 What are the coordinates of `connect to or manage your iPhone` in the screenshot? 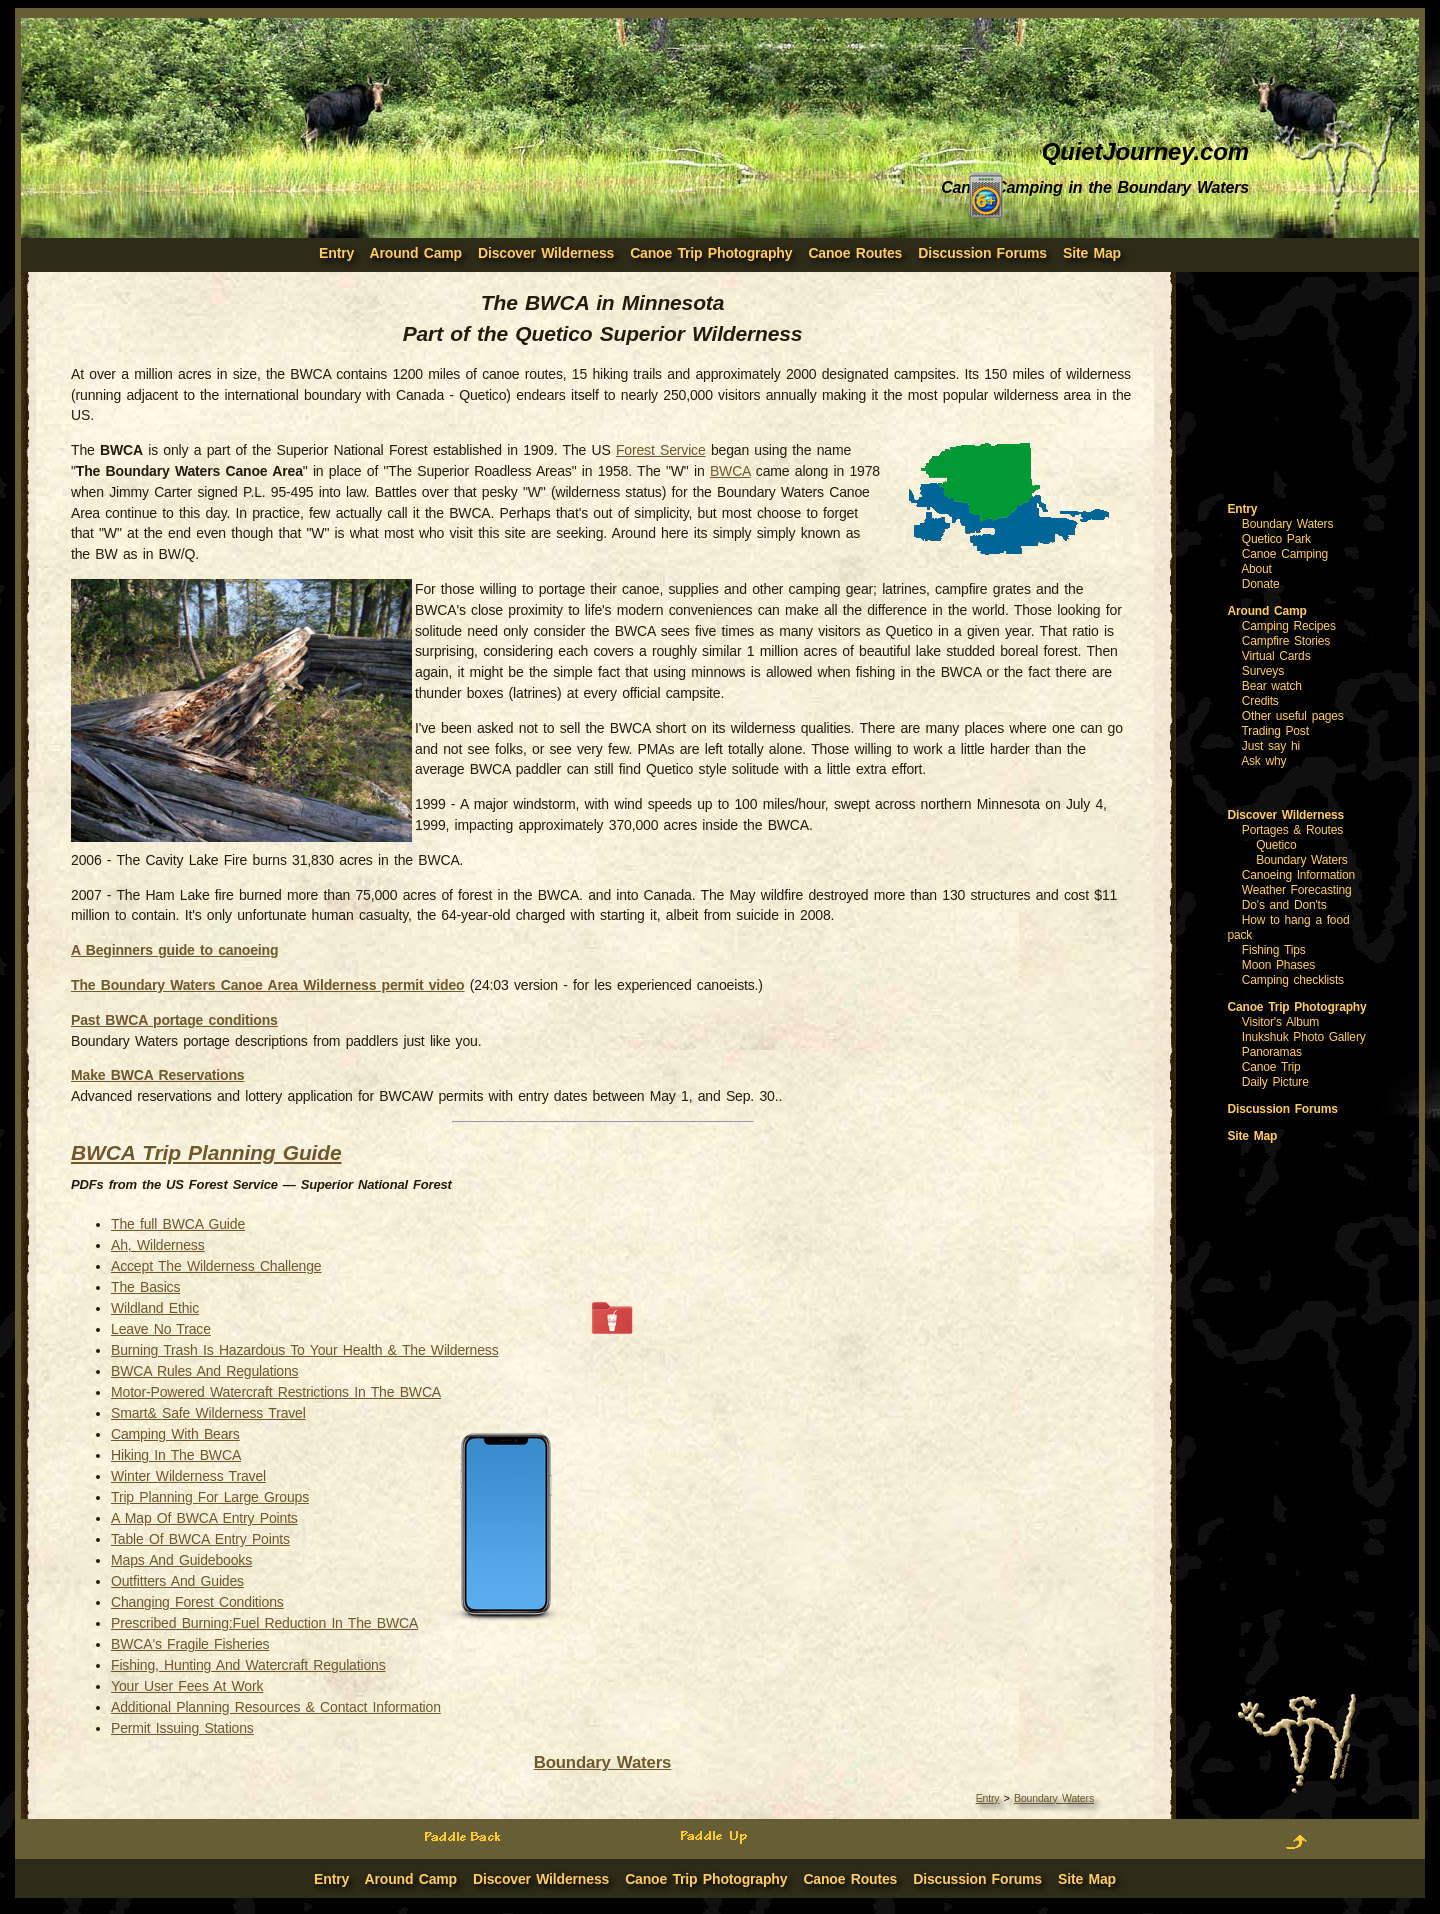 It's located at (506, 1527).